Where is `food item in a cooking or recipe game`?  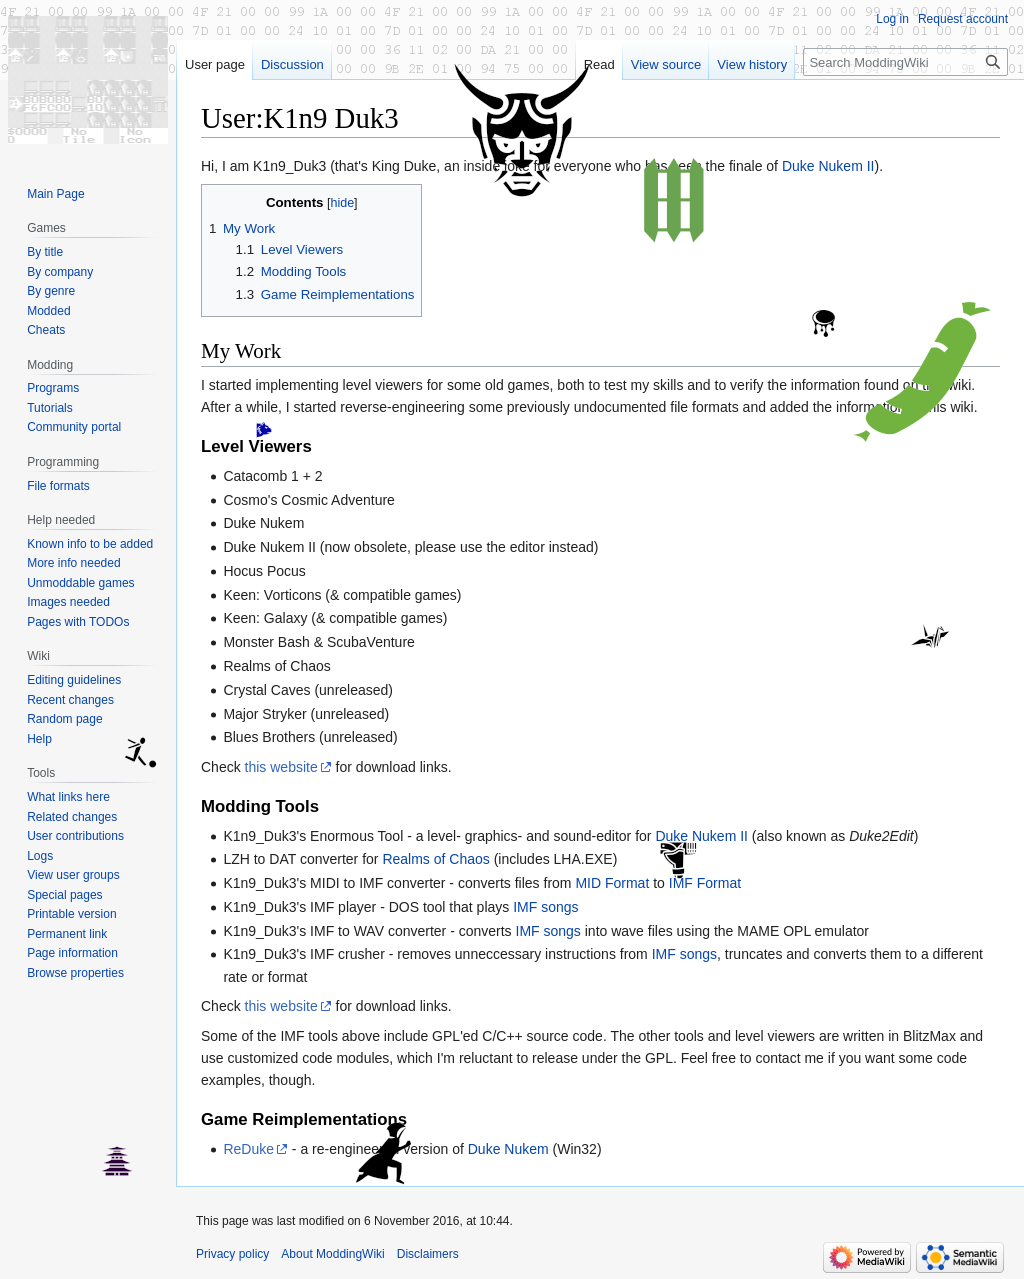 food item in a cooking or recipe game is located at coordinates (922, 372).